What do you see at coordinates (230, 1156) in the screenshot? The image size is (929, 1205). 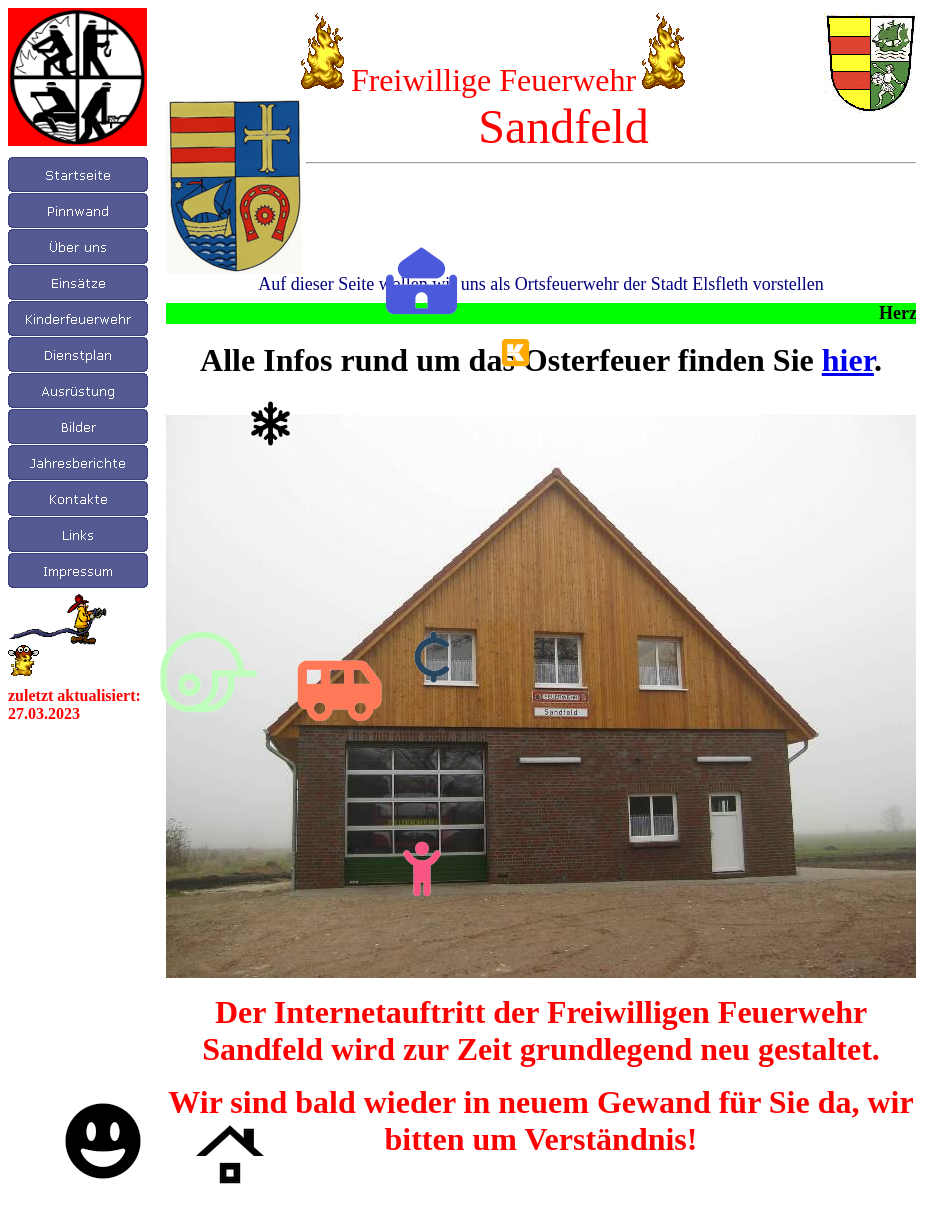 I see `access roofing or home improvement services` at bounding box center [230, 1156].